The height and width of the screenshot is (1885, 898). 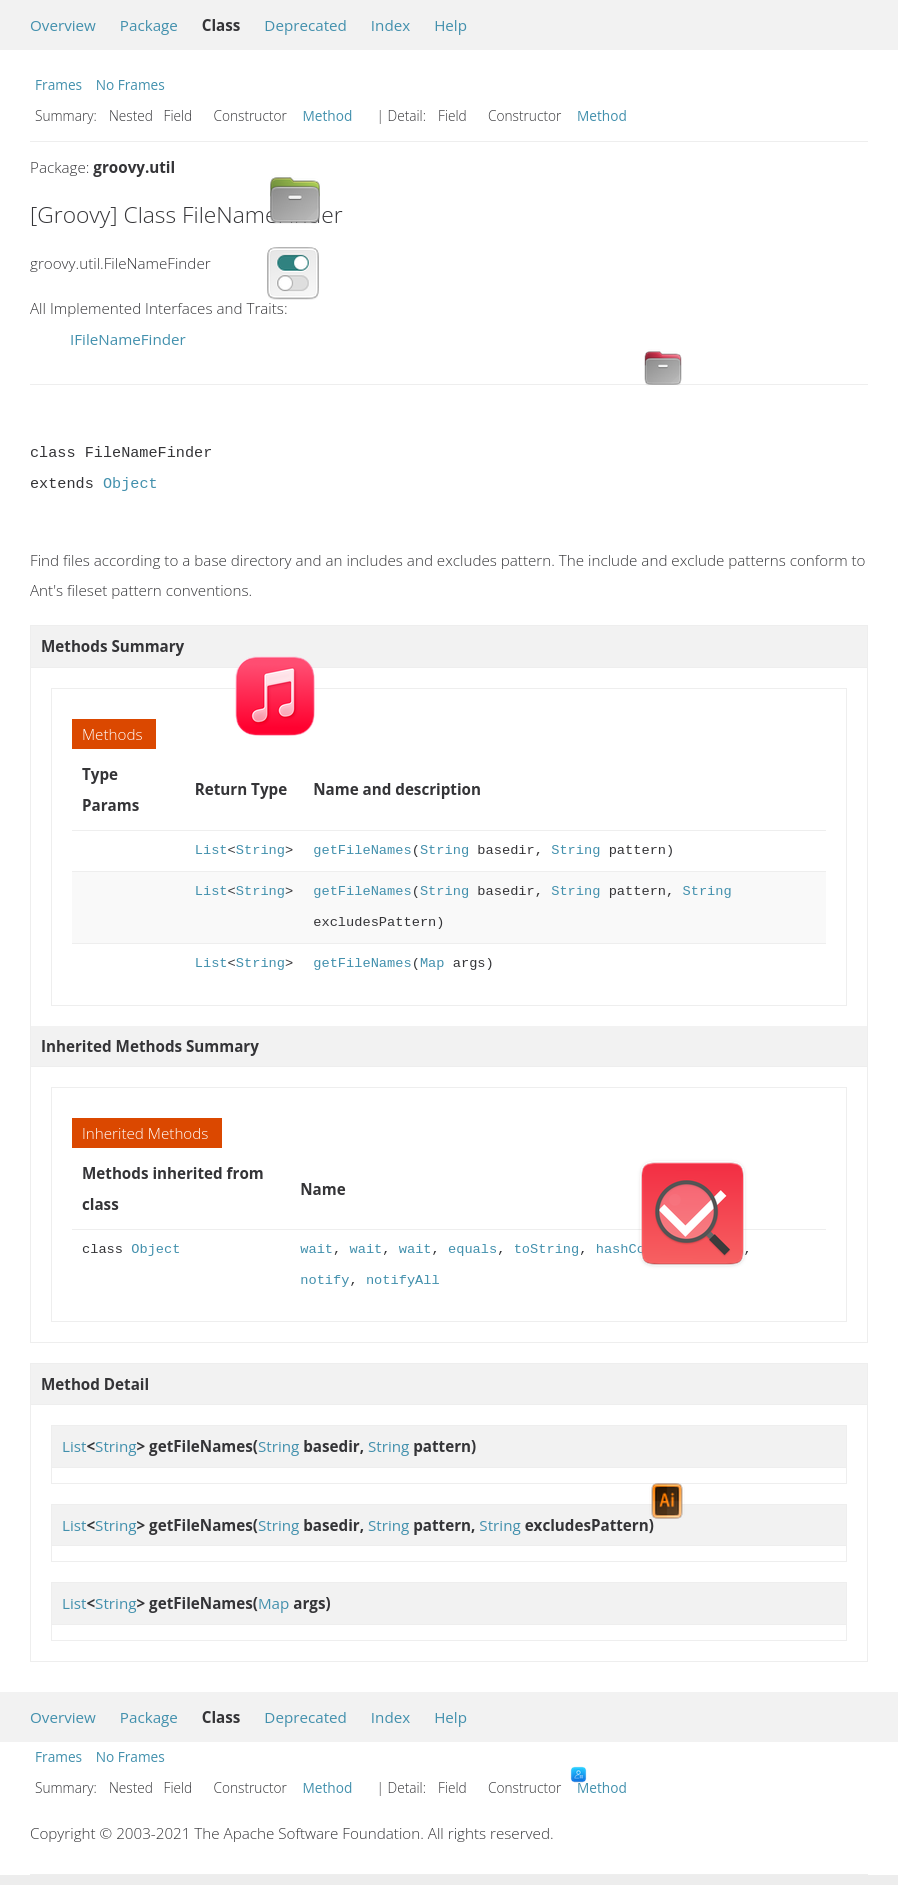 What do you see at coordinates (667, 1501) in the screenshot?
I see `open an Adobe Illustrator file` at bounding box center [667, 1501].